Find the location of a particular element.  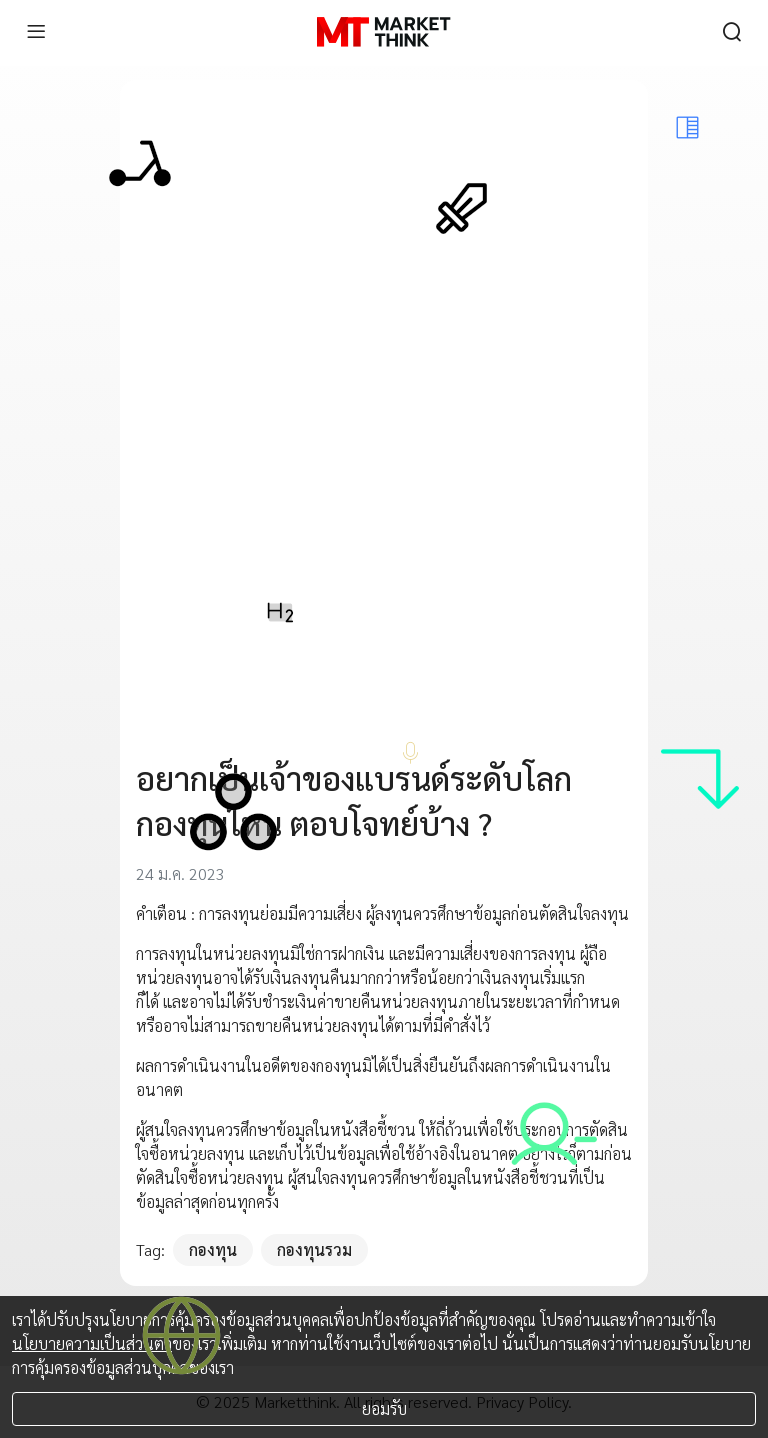

access combat or battle features is located at coordinates (462, 207).